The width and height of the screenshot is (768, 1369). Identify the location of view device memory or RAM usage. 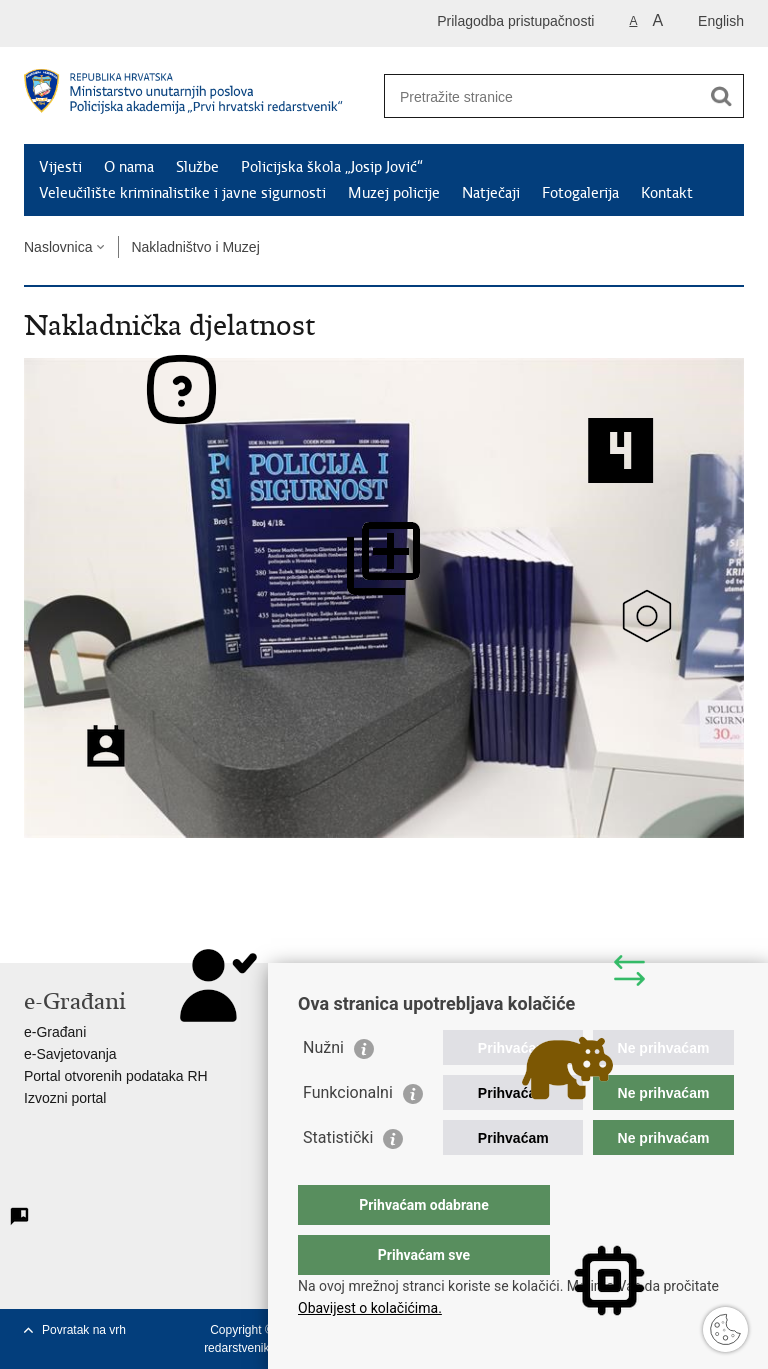
(609, 1280).